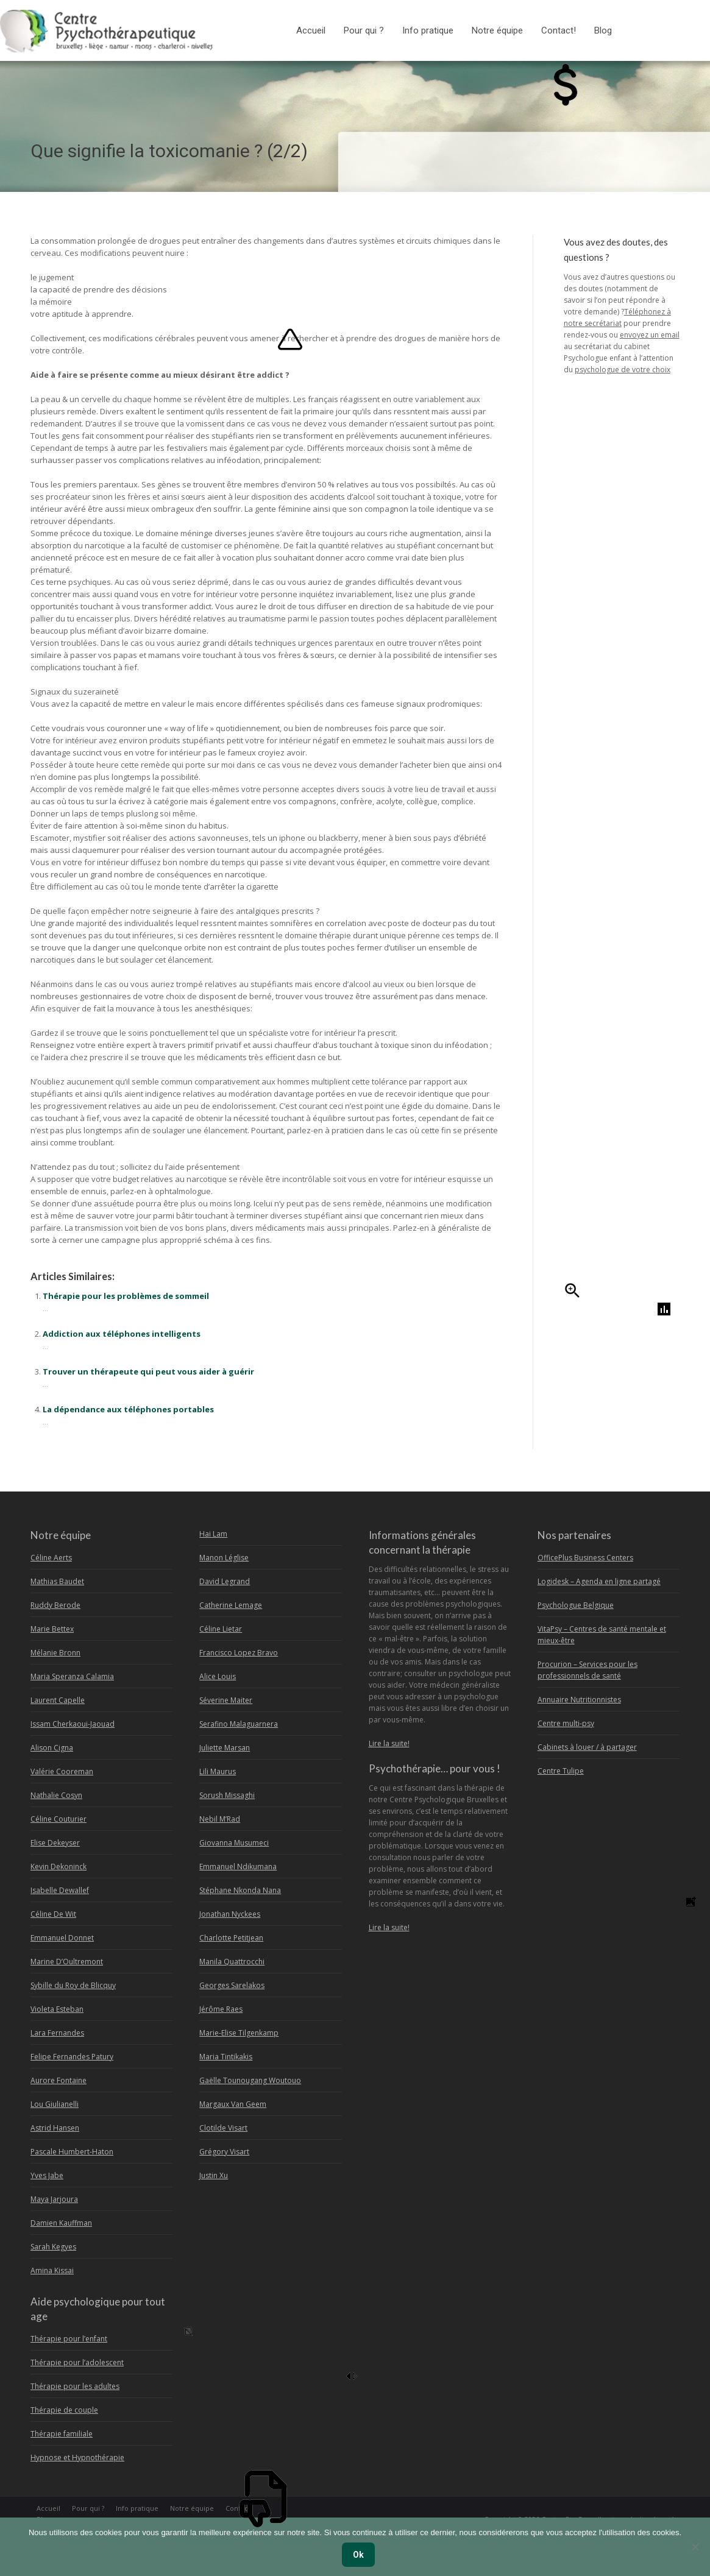  What do you see at coordinates (352, 2376) in the screenshot?
I see `switch to the right panel or view` at bounding box center [352, 2376].